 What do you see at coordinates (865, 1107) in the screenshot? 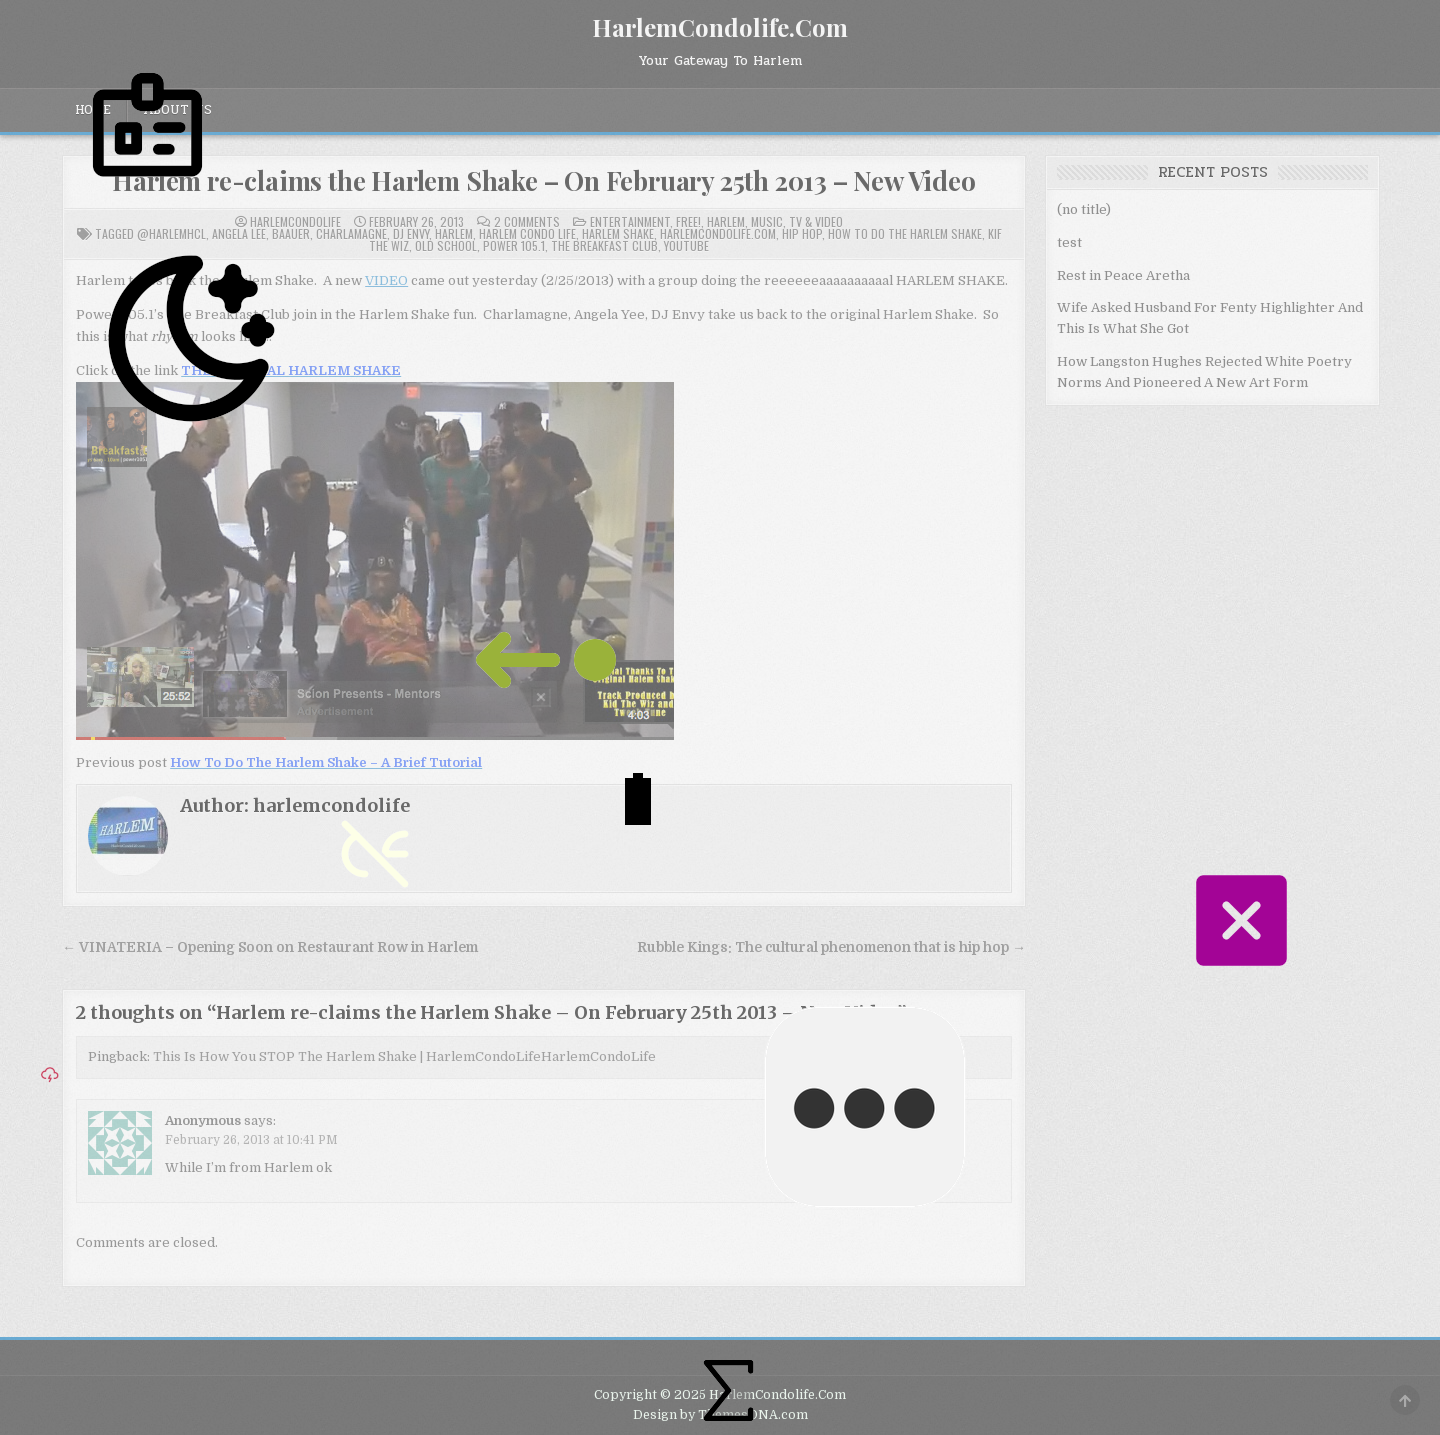
I see `view other applications or categories` at bounding box center [865, 1107].